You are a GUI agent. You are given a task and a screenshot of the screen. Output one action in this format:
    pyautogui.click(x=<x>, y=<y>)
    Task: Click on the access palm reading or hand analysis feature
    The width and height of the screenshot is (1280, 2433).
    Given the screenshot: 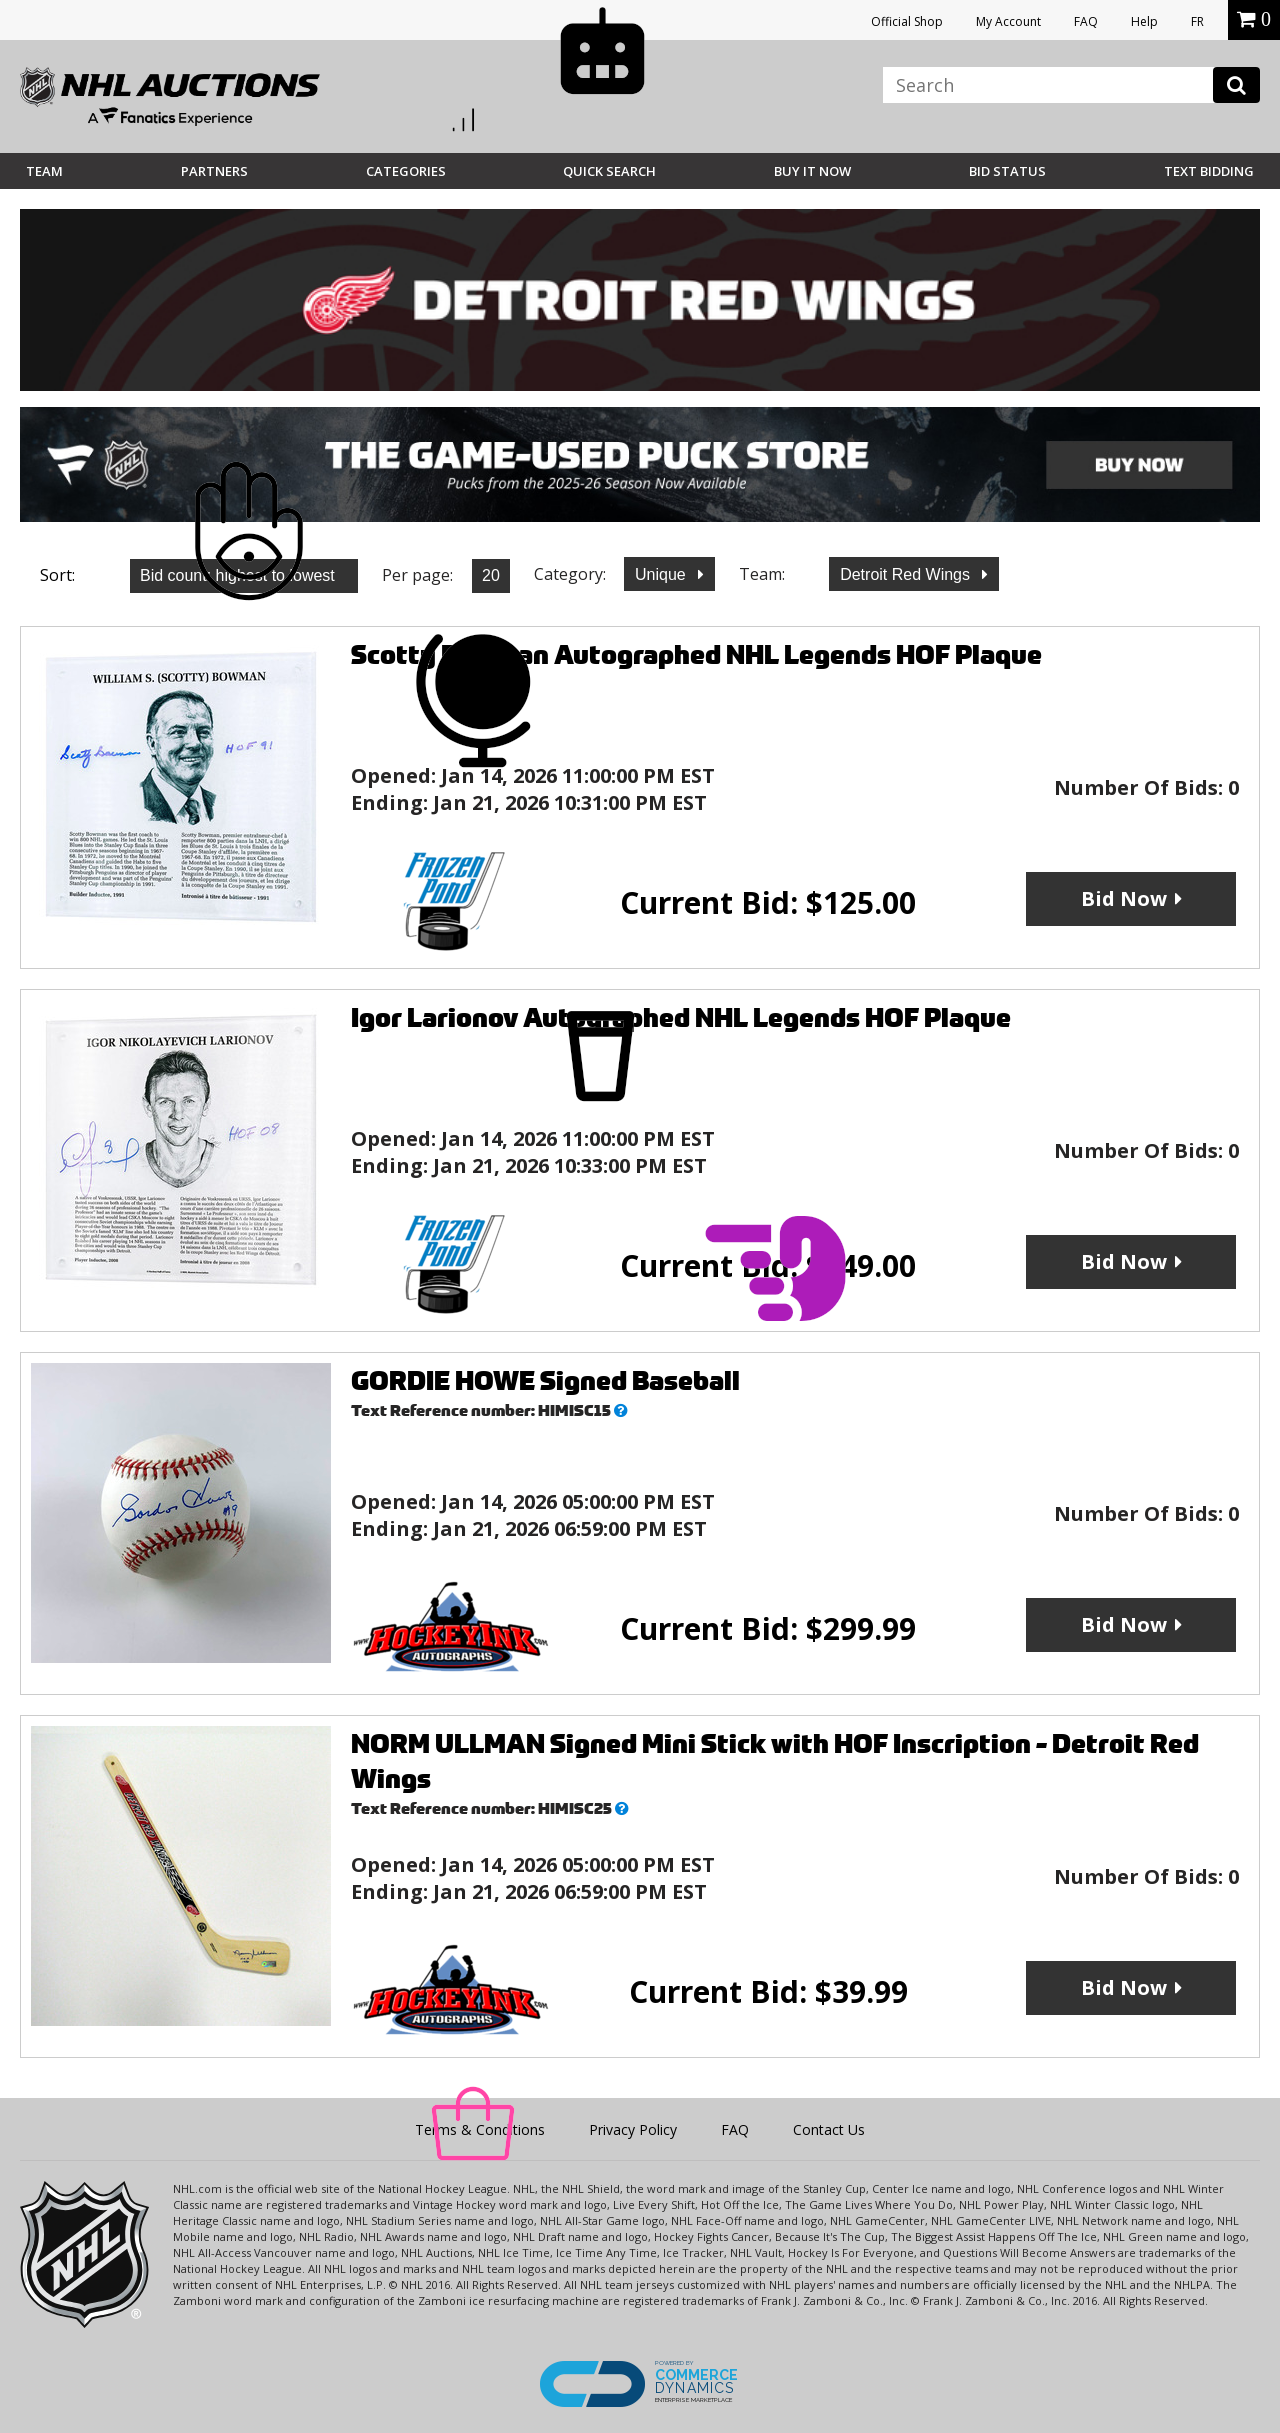 What is the action you would take?
    pyautogui.click(x=249, y=531)
    